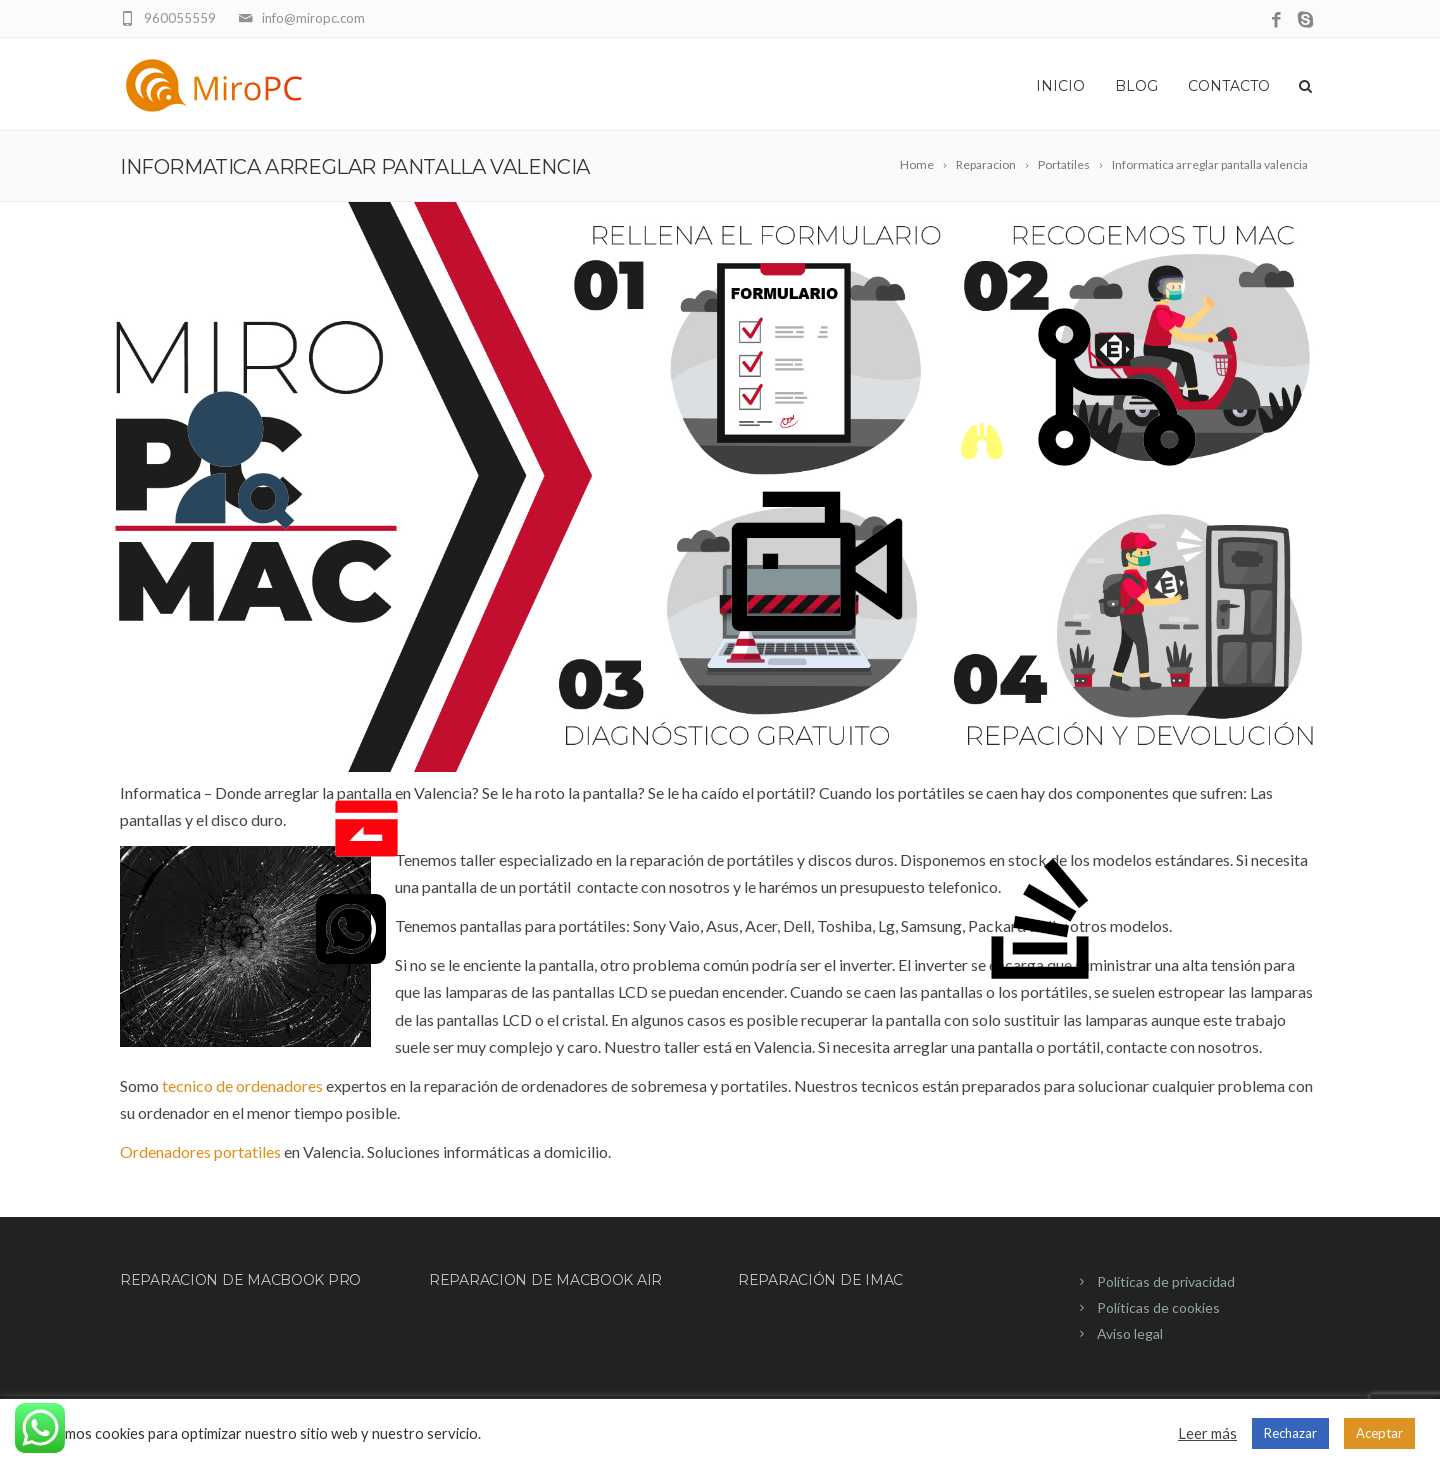  I want to click on request a refund for a transaction, so click(366, 828).